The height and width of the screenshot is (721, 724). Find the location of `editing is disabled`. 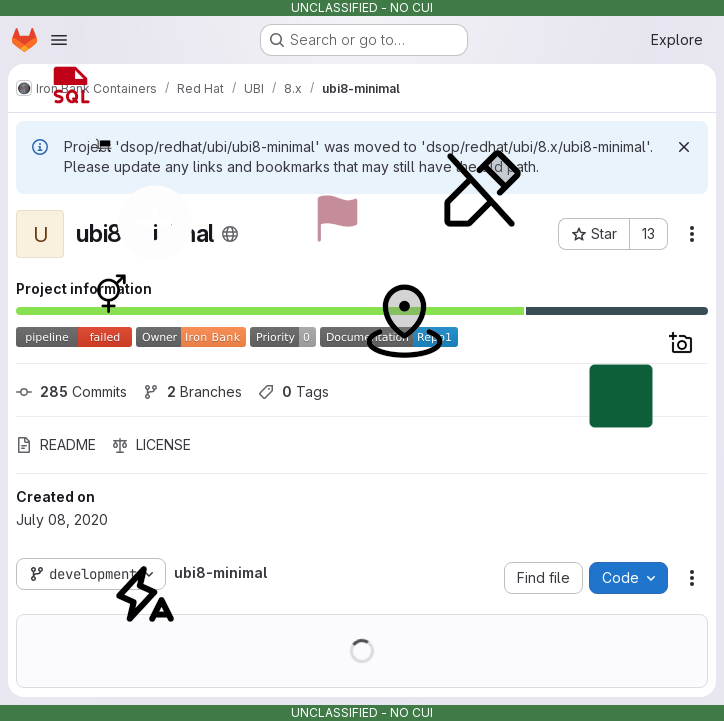

editing is disabled is located at coordinates (481, 190).